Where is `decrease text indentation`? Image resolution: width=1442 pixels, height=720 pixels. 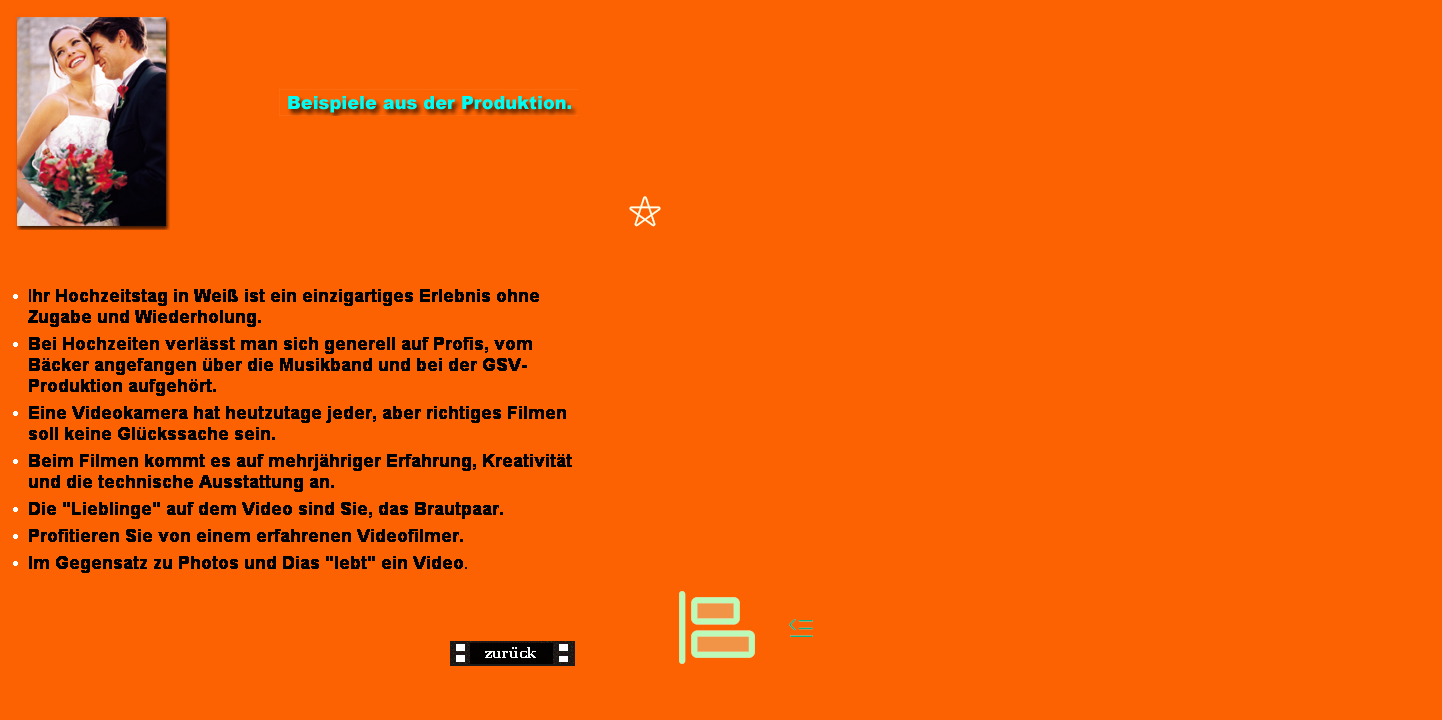 decrease text indentation is located at coordinates (801, 628).